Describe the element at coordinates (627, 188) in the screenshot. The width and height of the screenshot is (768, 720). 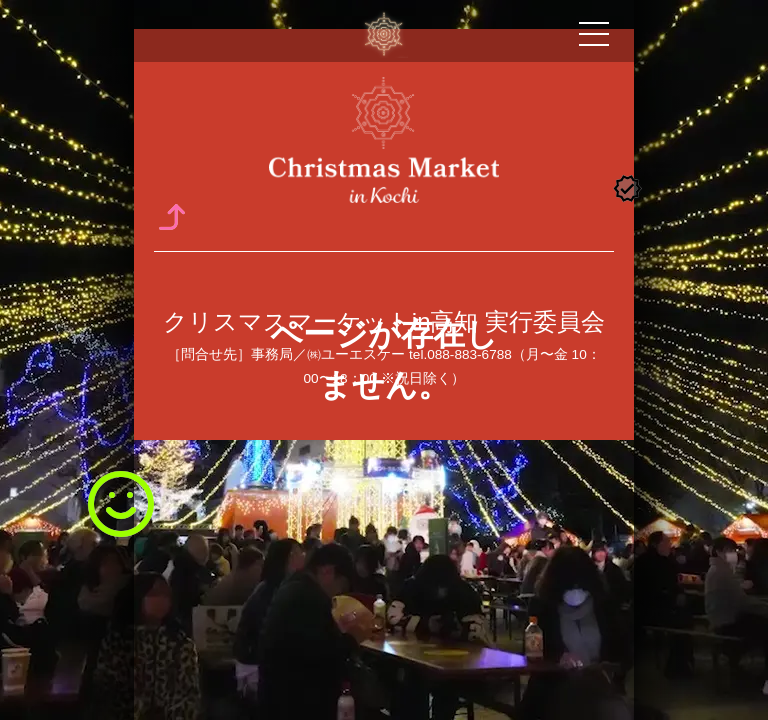
I see `indicates a verified account or profile` at that location.